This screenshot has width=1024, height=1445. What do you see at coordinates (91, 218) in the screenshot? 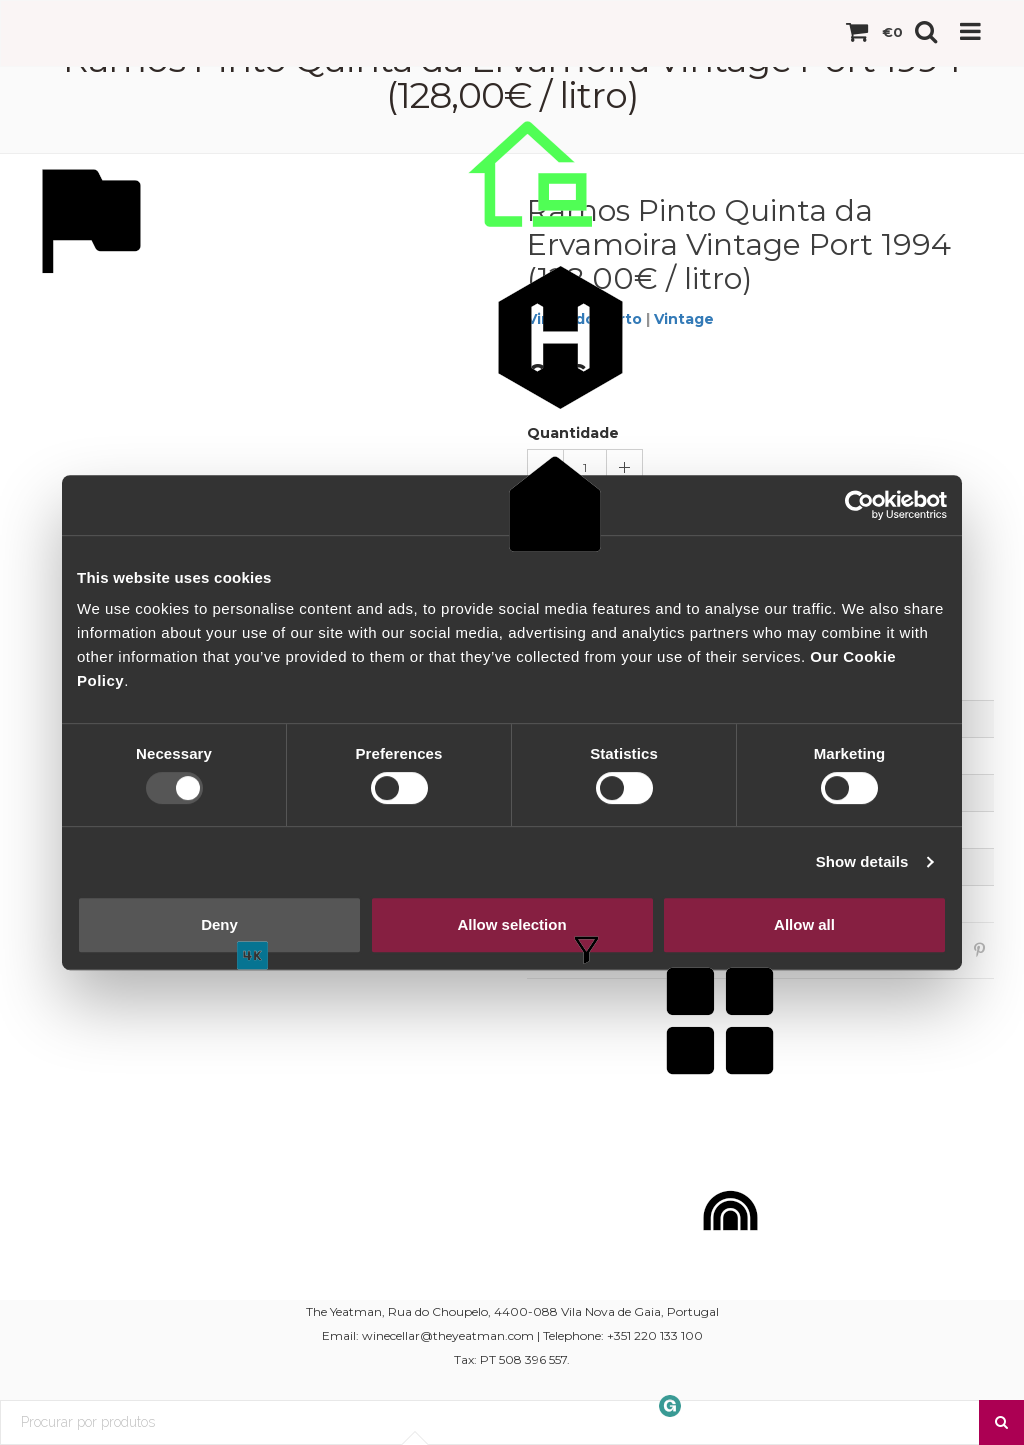
I see `flag or mark an item for follow-up` at bounding box center [91, 218].